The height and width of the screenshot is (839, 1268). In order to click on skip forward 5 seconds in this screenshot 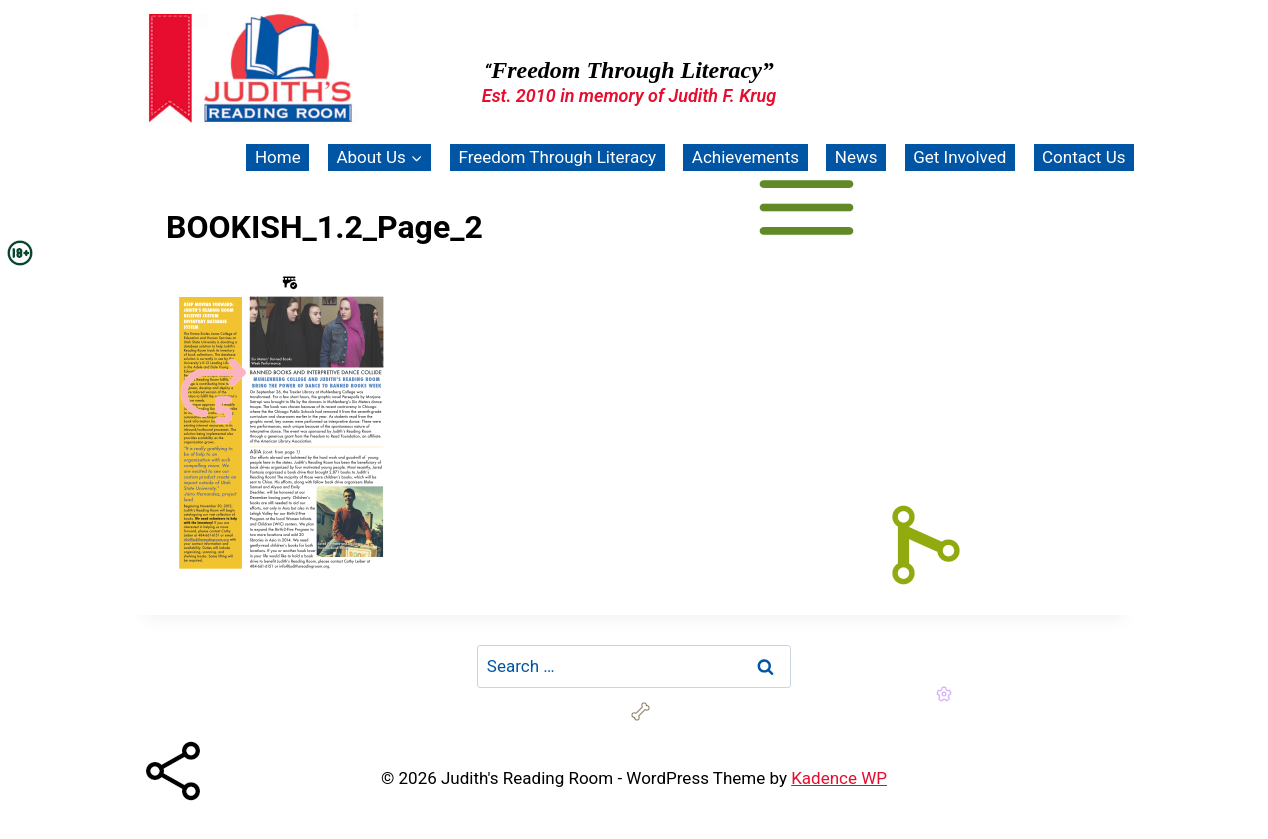, I will do `click(215, 393)`.